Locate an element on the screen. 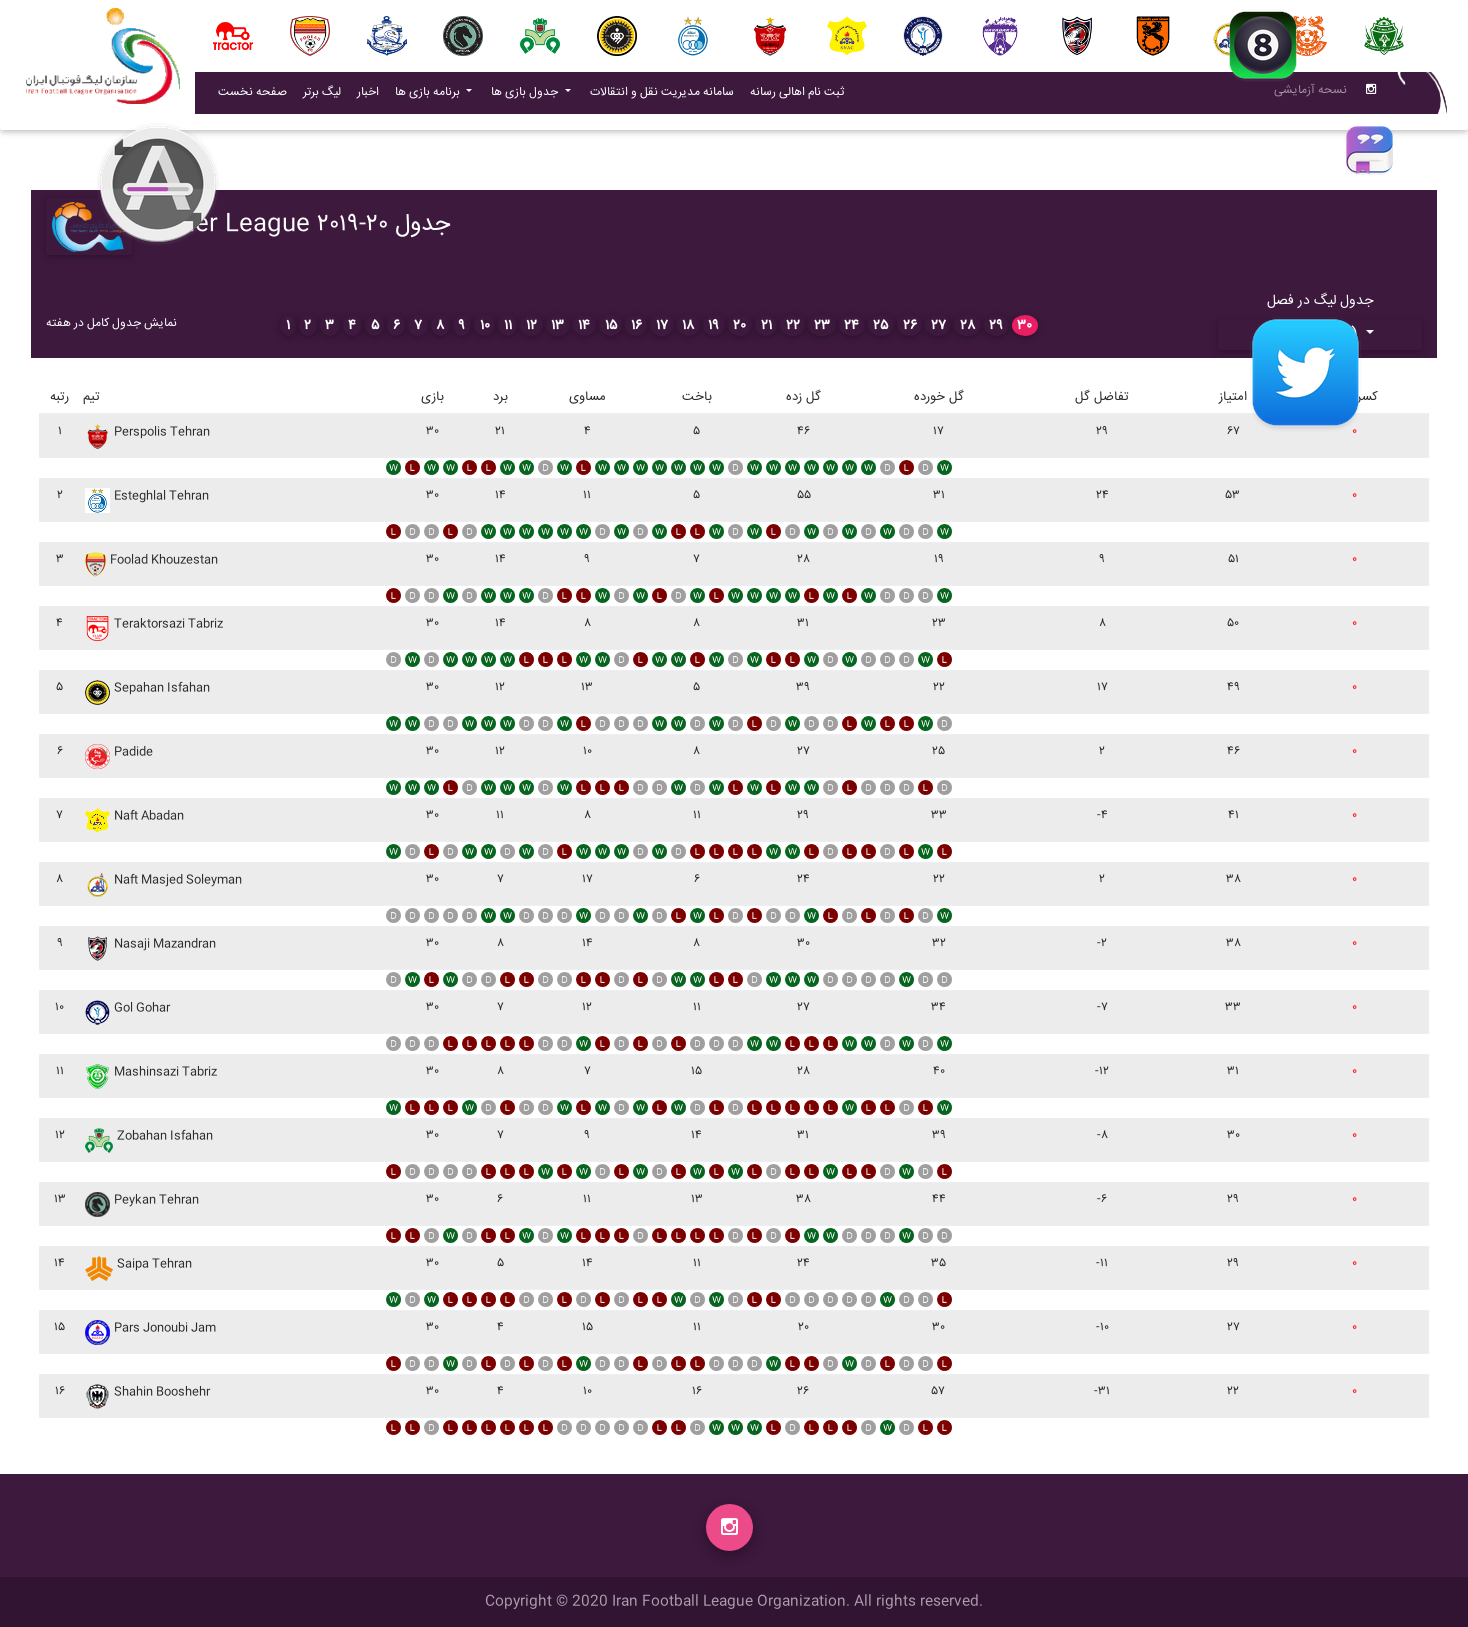 The height and width of the screenshot is (1627, 1468). open tweetdeck app is located at coordinates (1305, 372).